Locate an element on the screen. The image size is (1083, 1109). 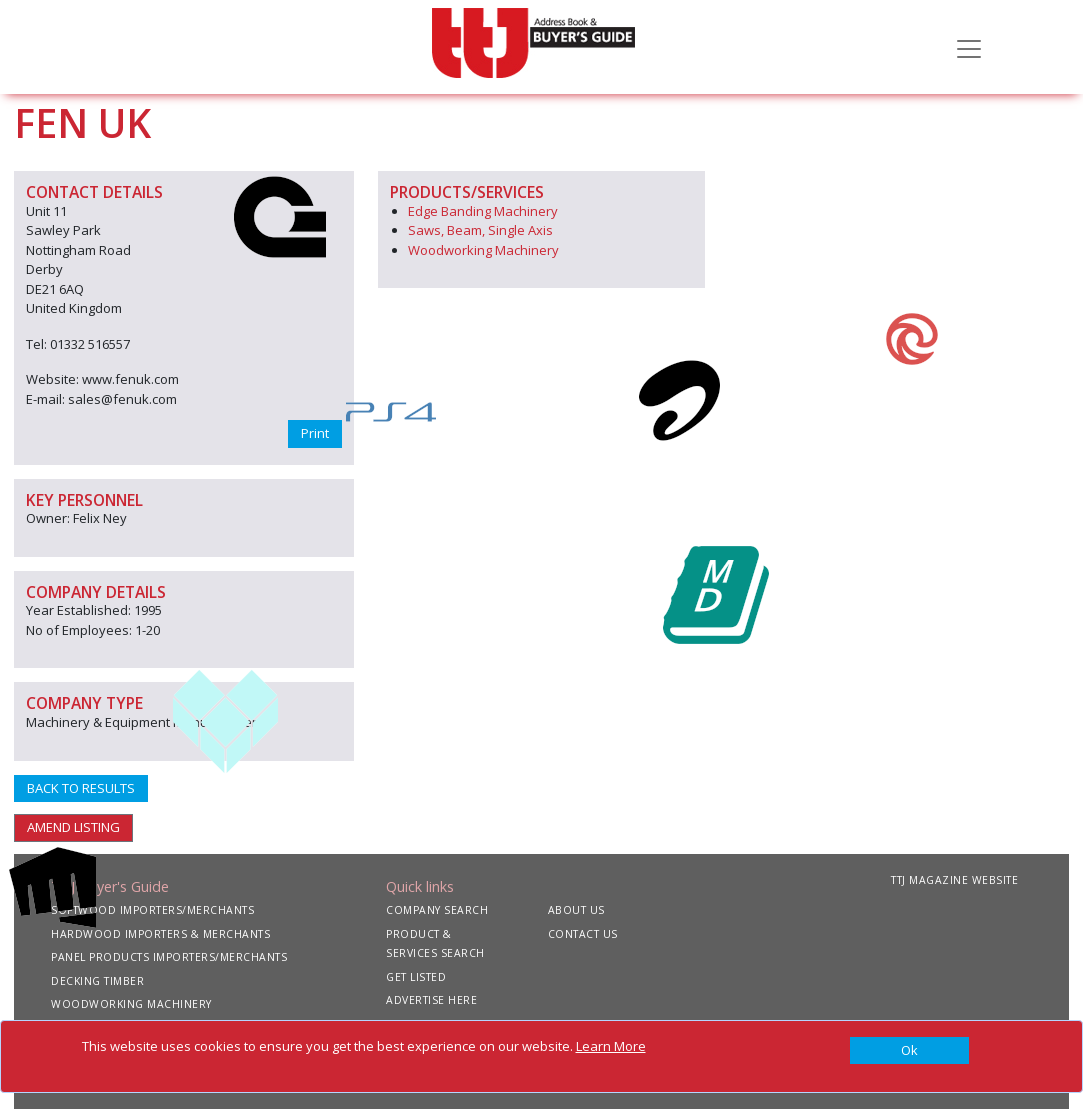
bazel build system logo is located at coordinates (225, 721).